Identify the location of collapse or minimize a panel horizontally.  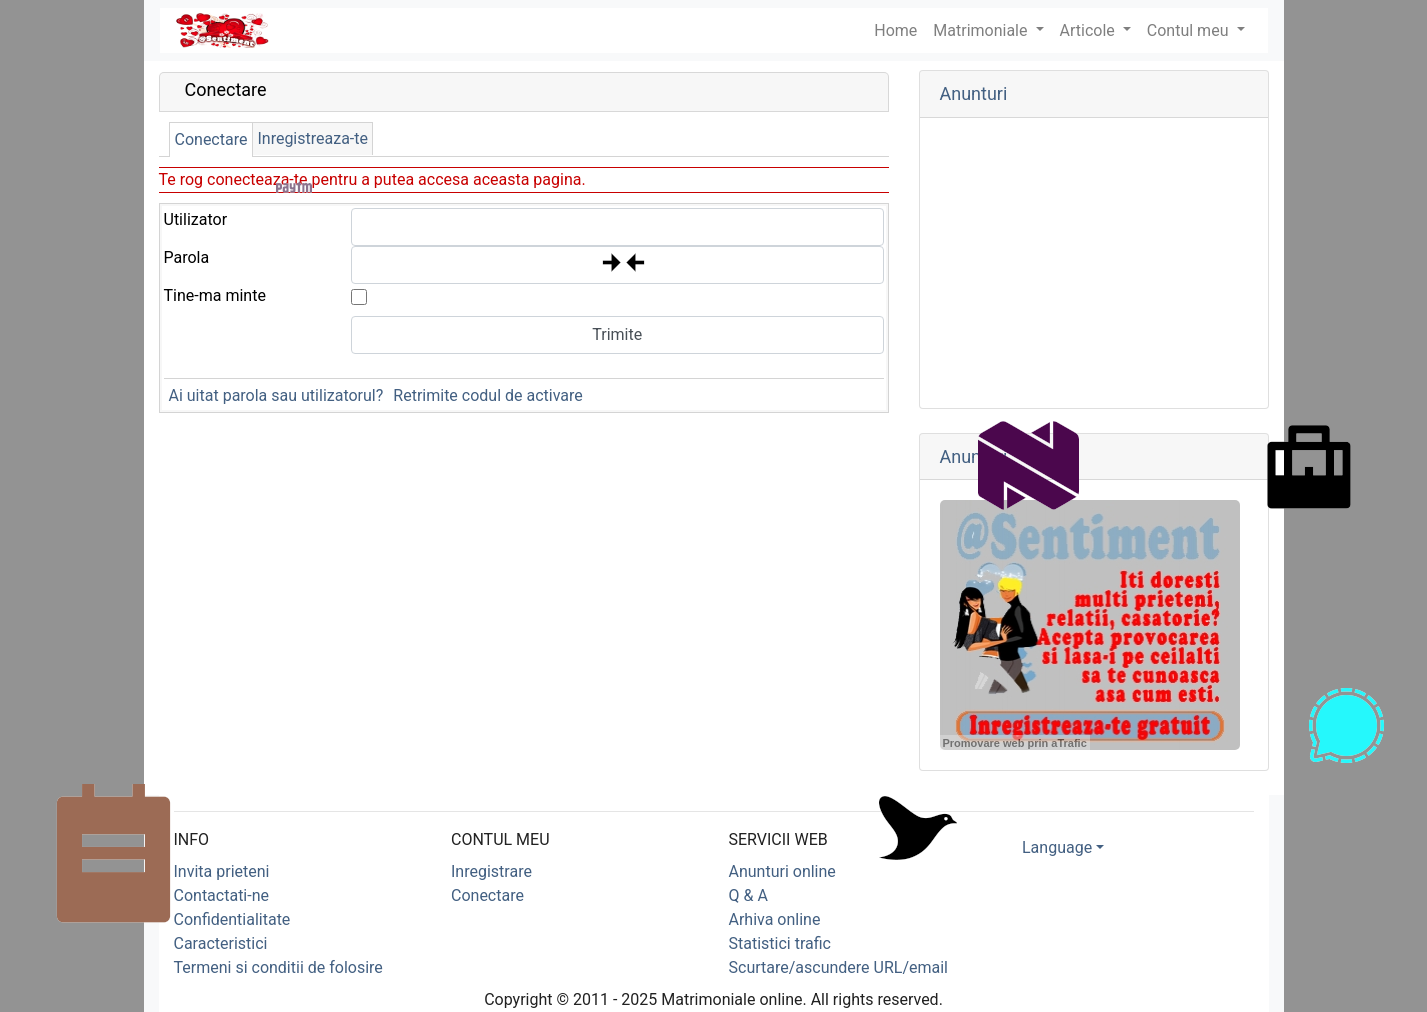
(623, 262).